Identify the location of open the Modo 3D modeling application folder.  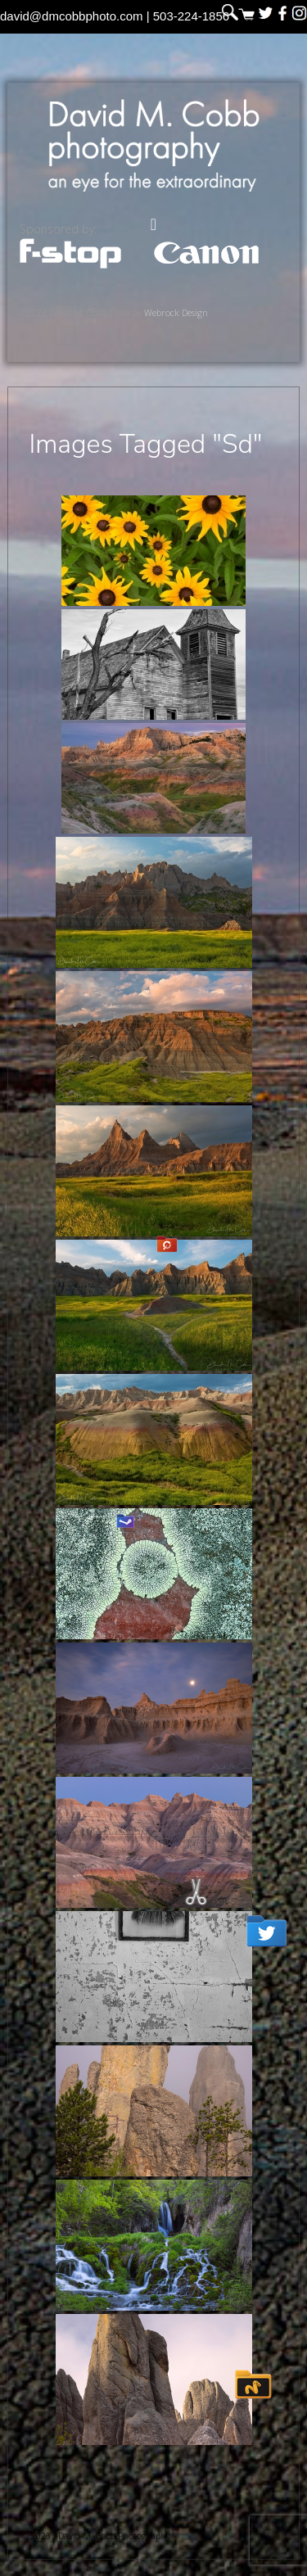
(253, 2385).